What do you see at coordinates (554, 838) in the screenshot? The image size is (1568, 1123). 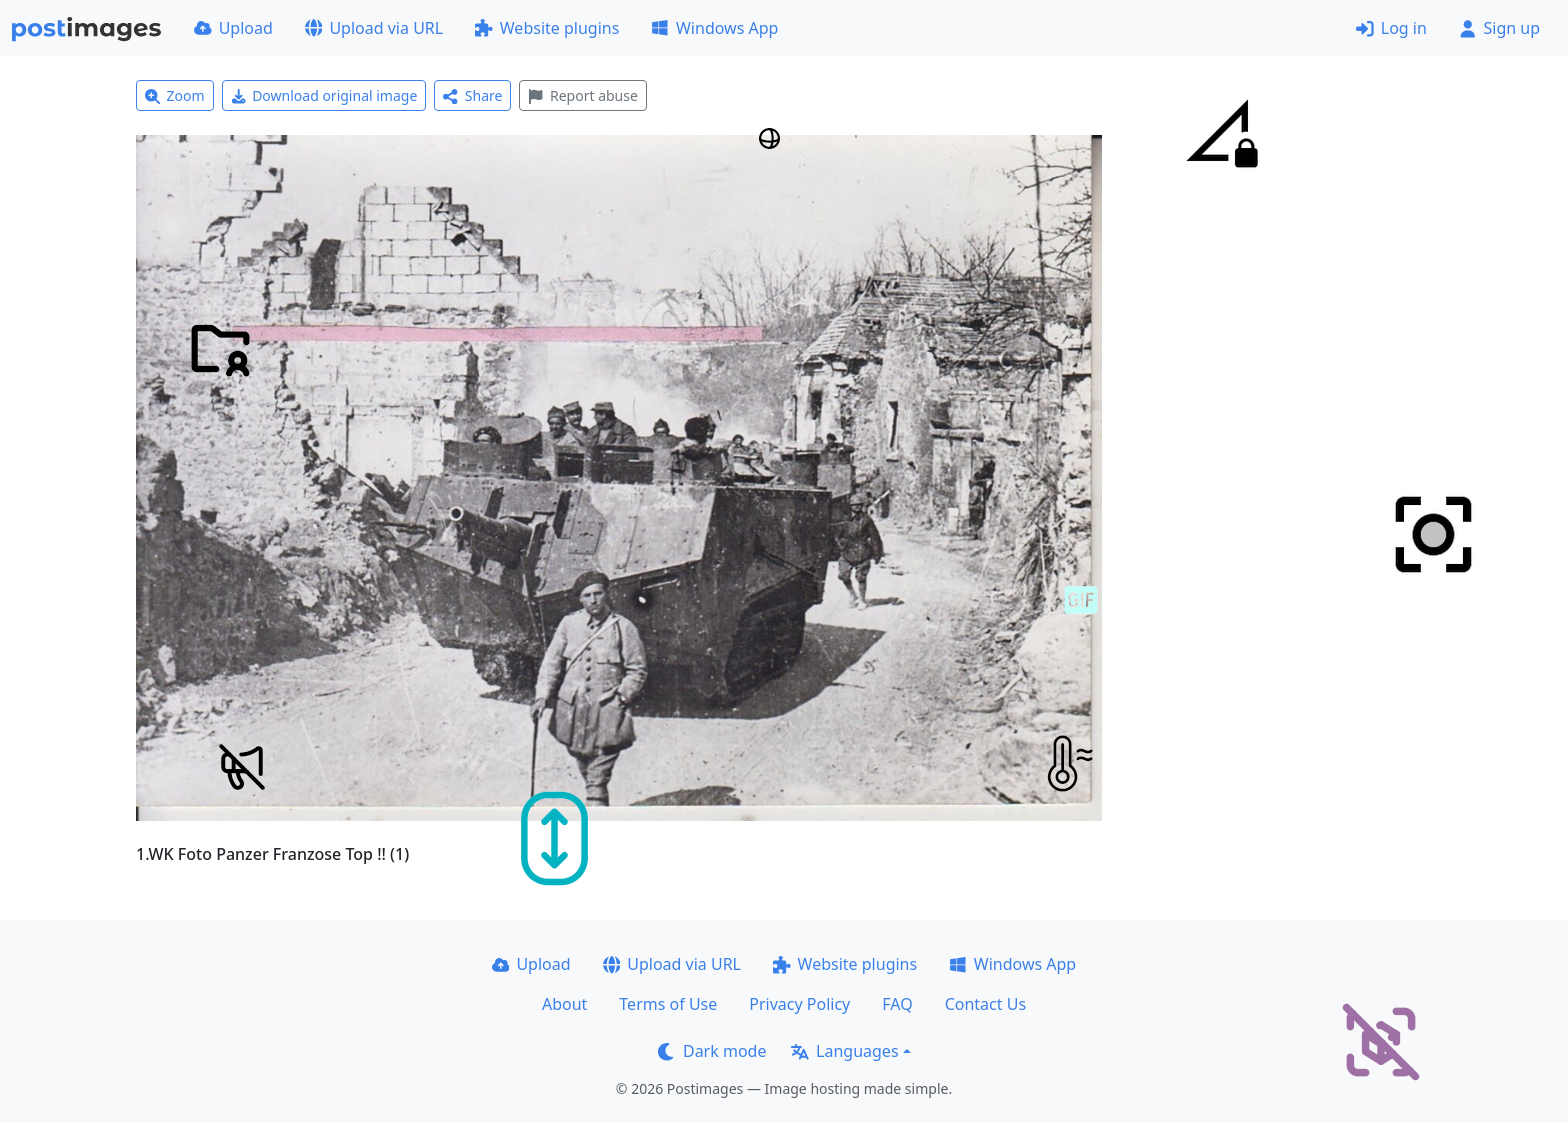 I see `scroll up and down on the page` at bounding box center [554, 838].